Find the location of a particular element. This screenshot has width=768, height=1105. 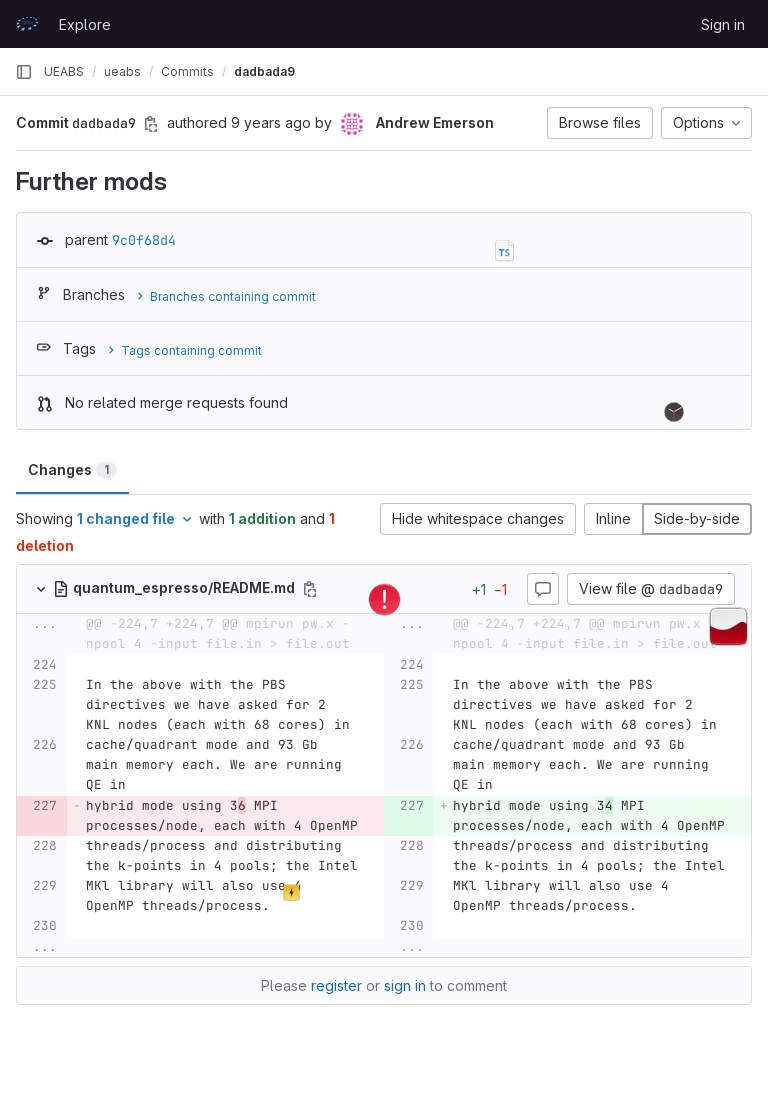

indicates a time-sensitive or urgent item is located at coordinates (674, 412).